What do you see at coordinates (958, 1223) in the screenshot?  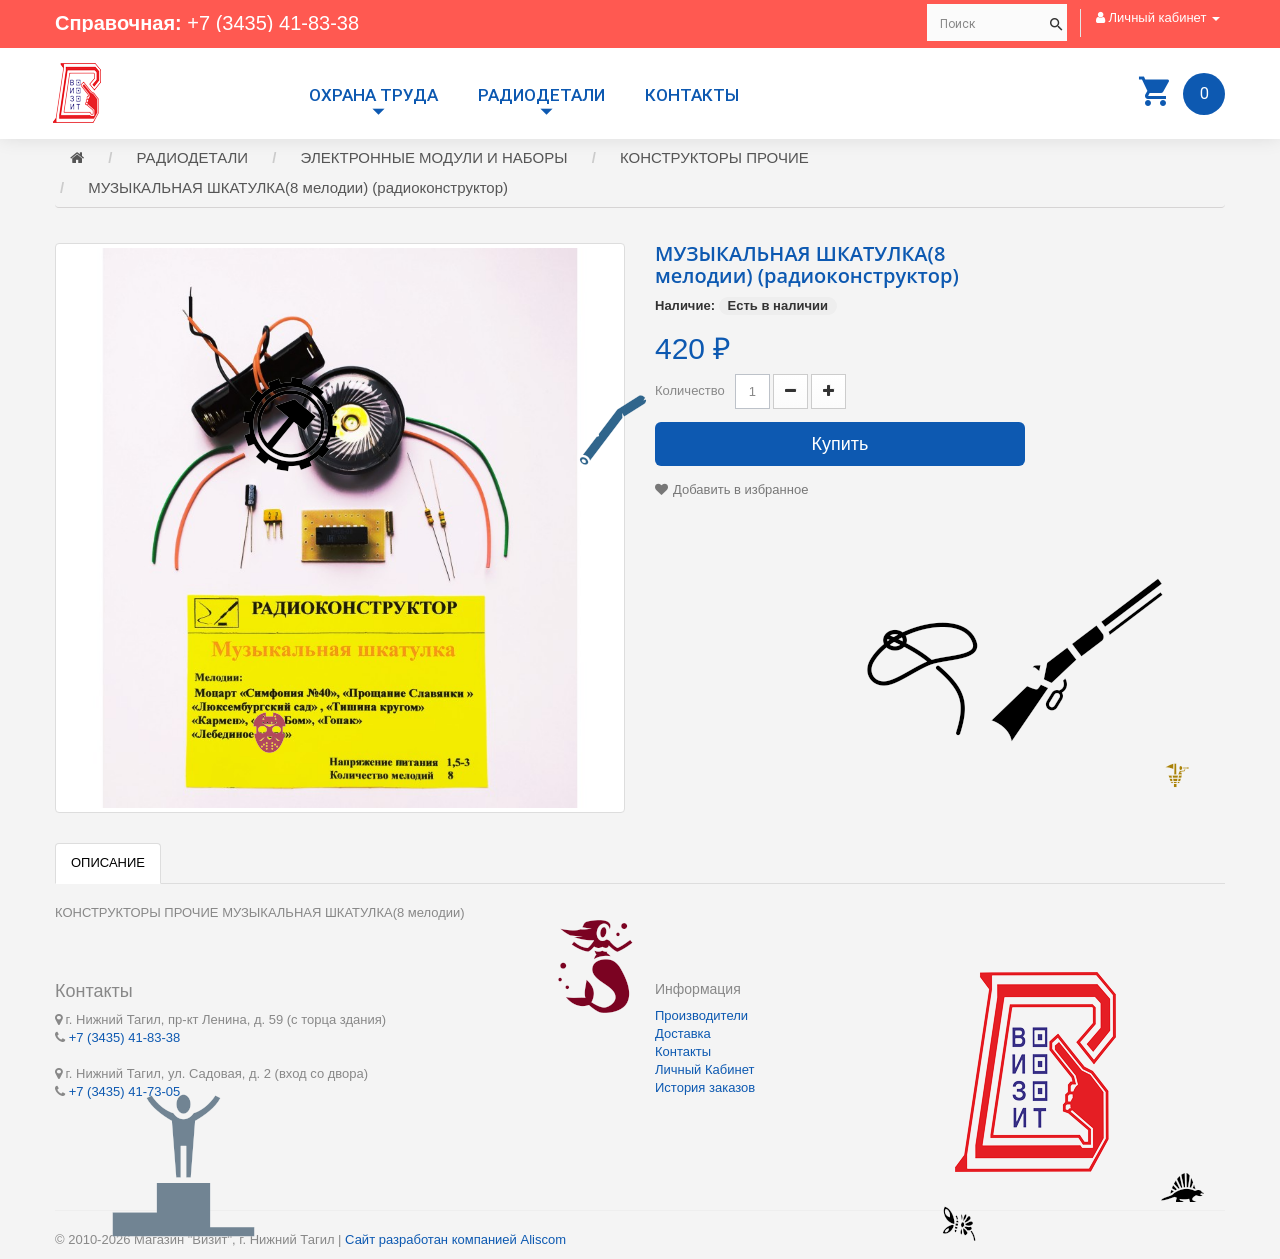 I see `access garden or nature-themed game content` at bounding box center [958, 1223].